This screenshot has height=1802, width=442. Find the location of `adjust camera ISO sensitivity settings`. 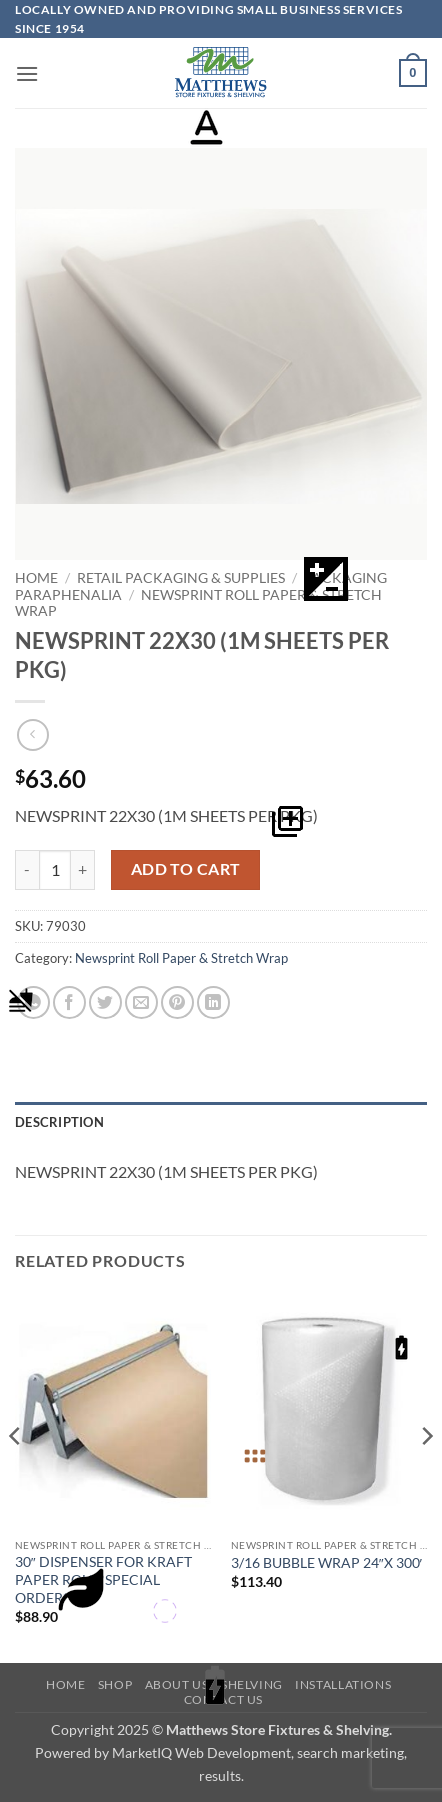

adjust camera ISO sensitivity settings is located at coordinates (326, 579).